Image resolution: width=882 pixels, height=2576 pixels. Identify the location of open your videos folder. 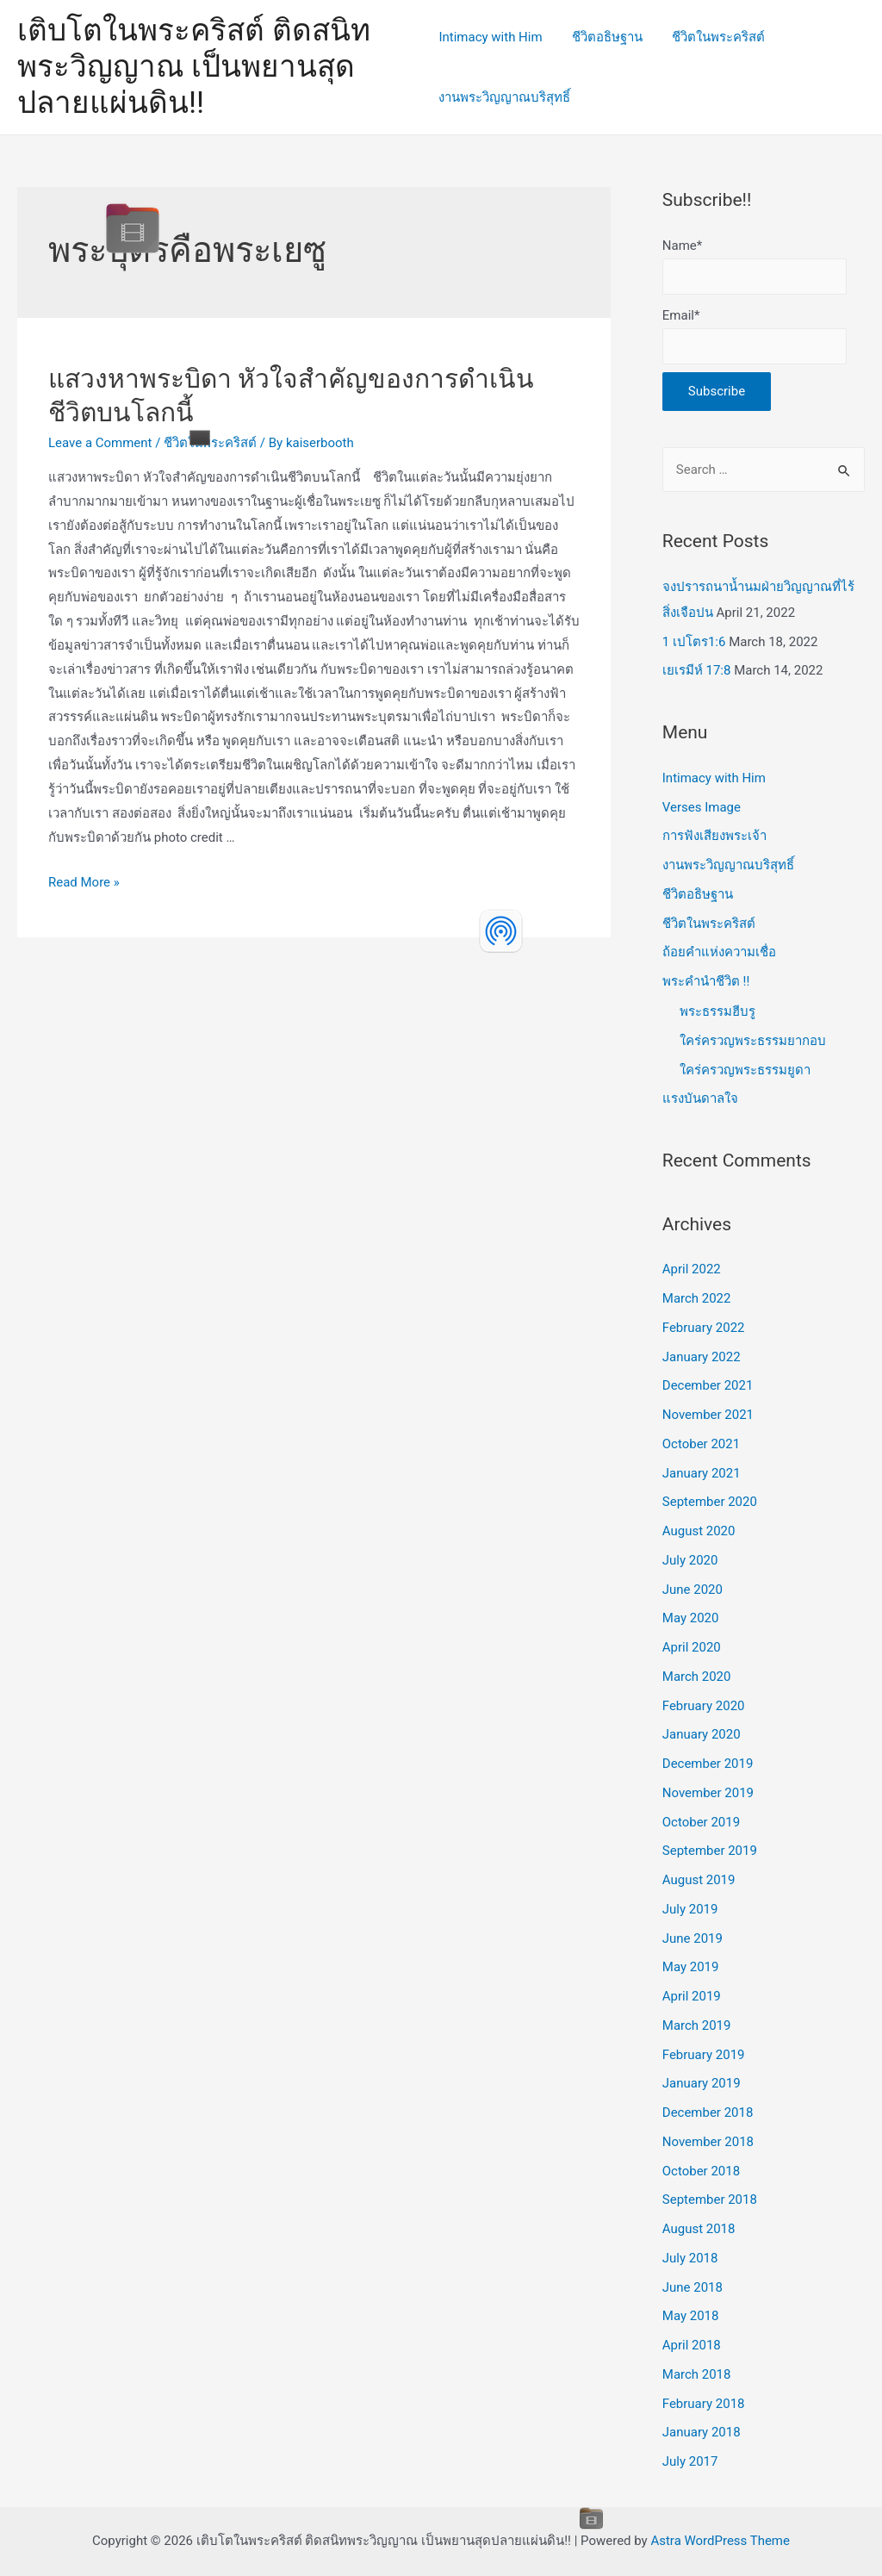
(591, 2517).